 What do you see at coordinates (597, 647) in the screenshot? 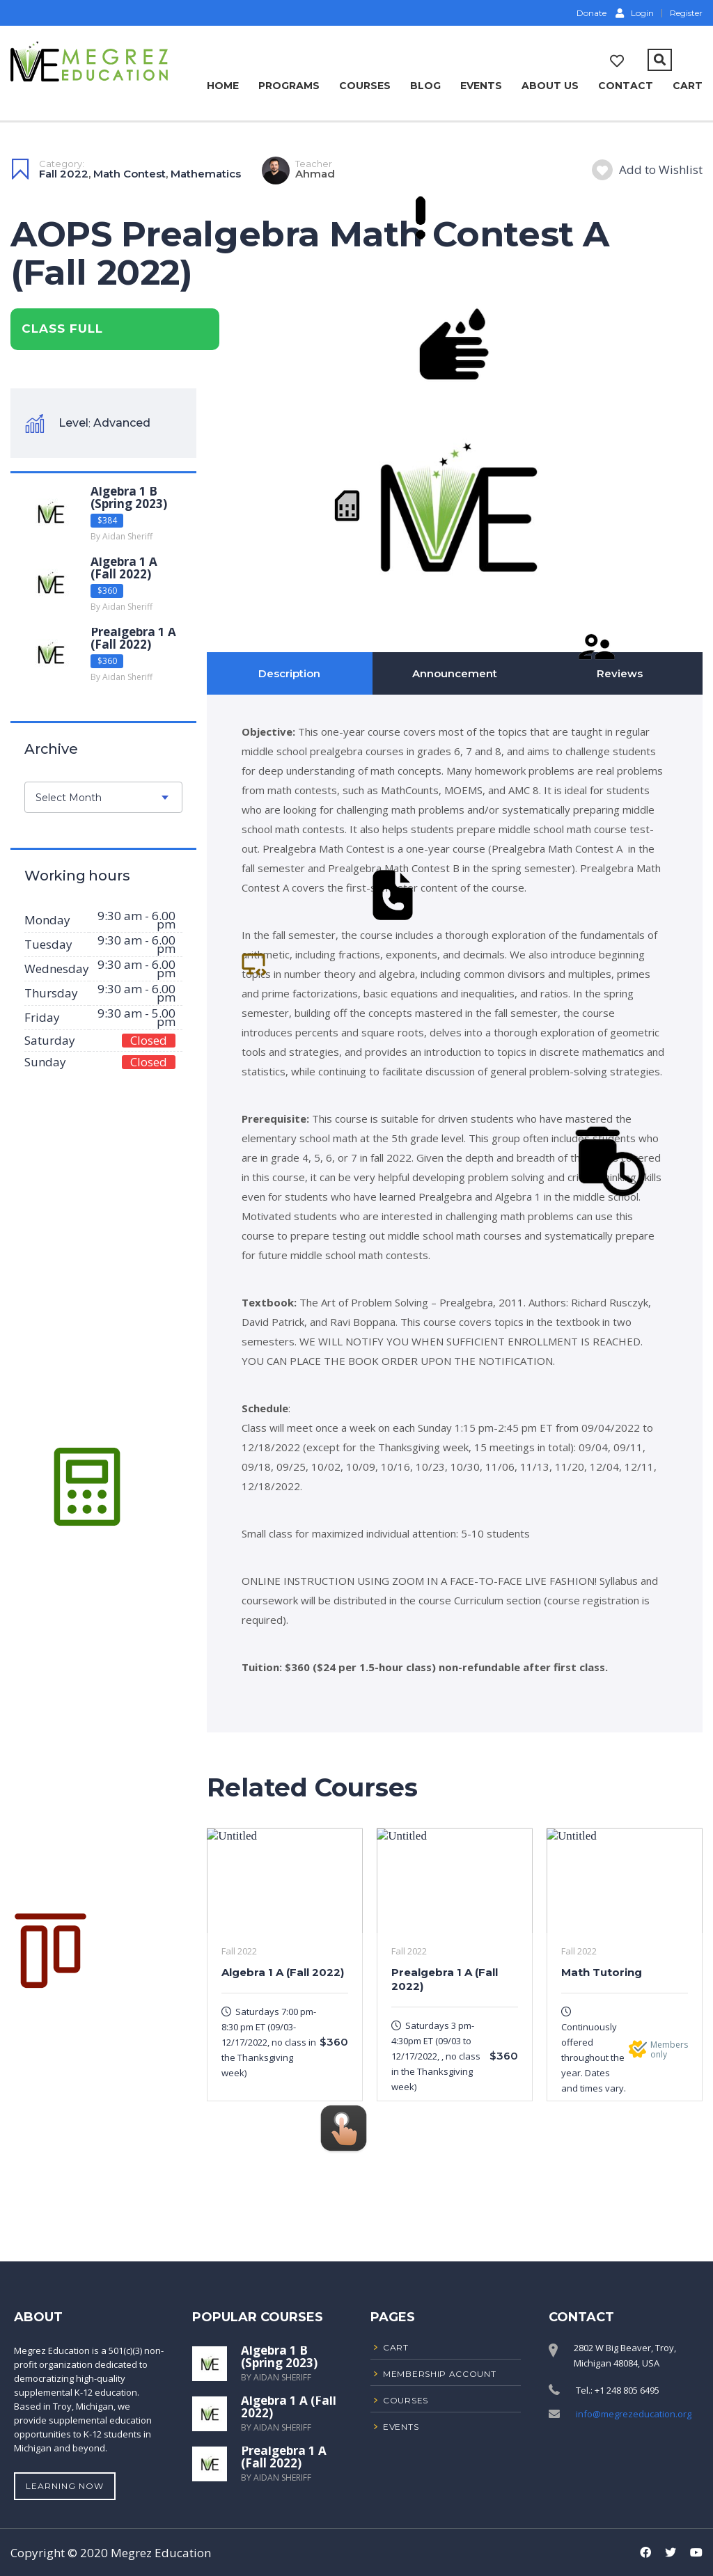
I see `manage team members or user accounts` at bounding box center [597, 647].